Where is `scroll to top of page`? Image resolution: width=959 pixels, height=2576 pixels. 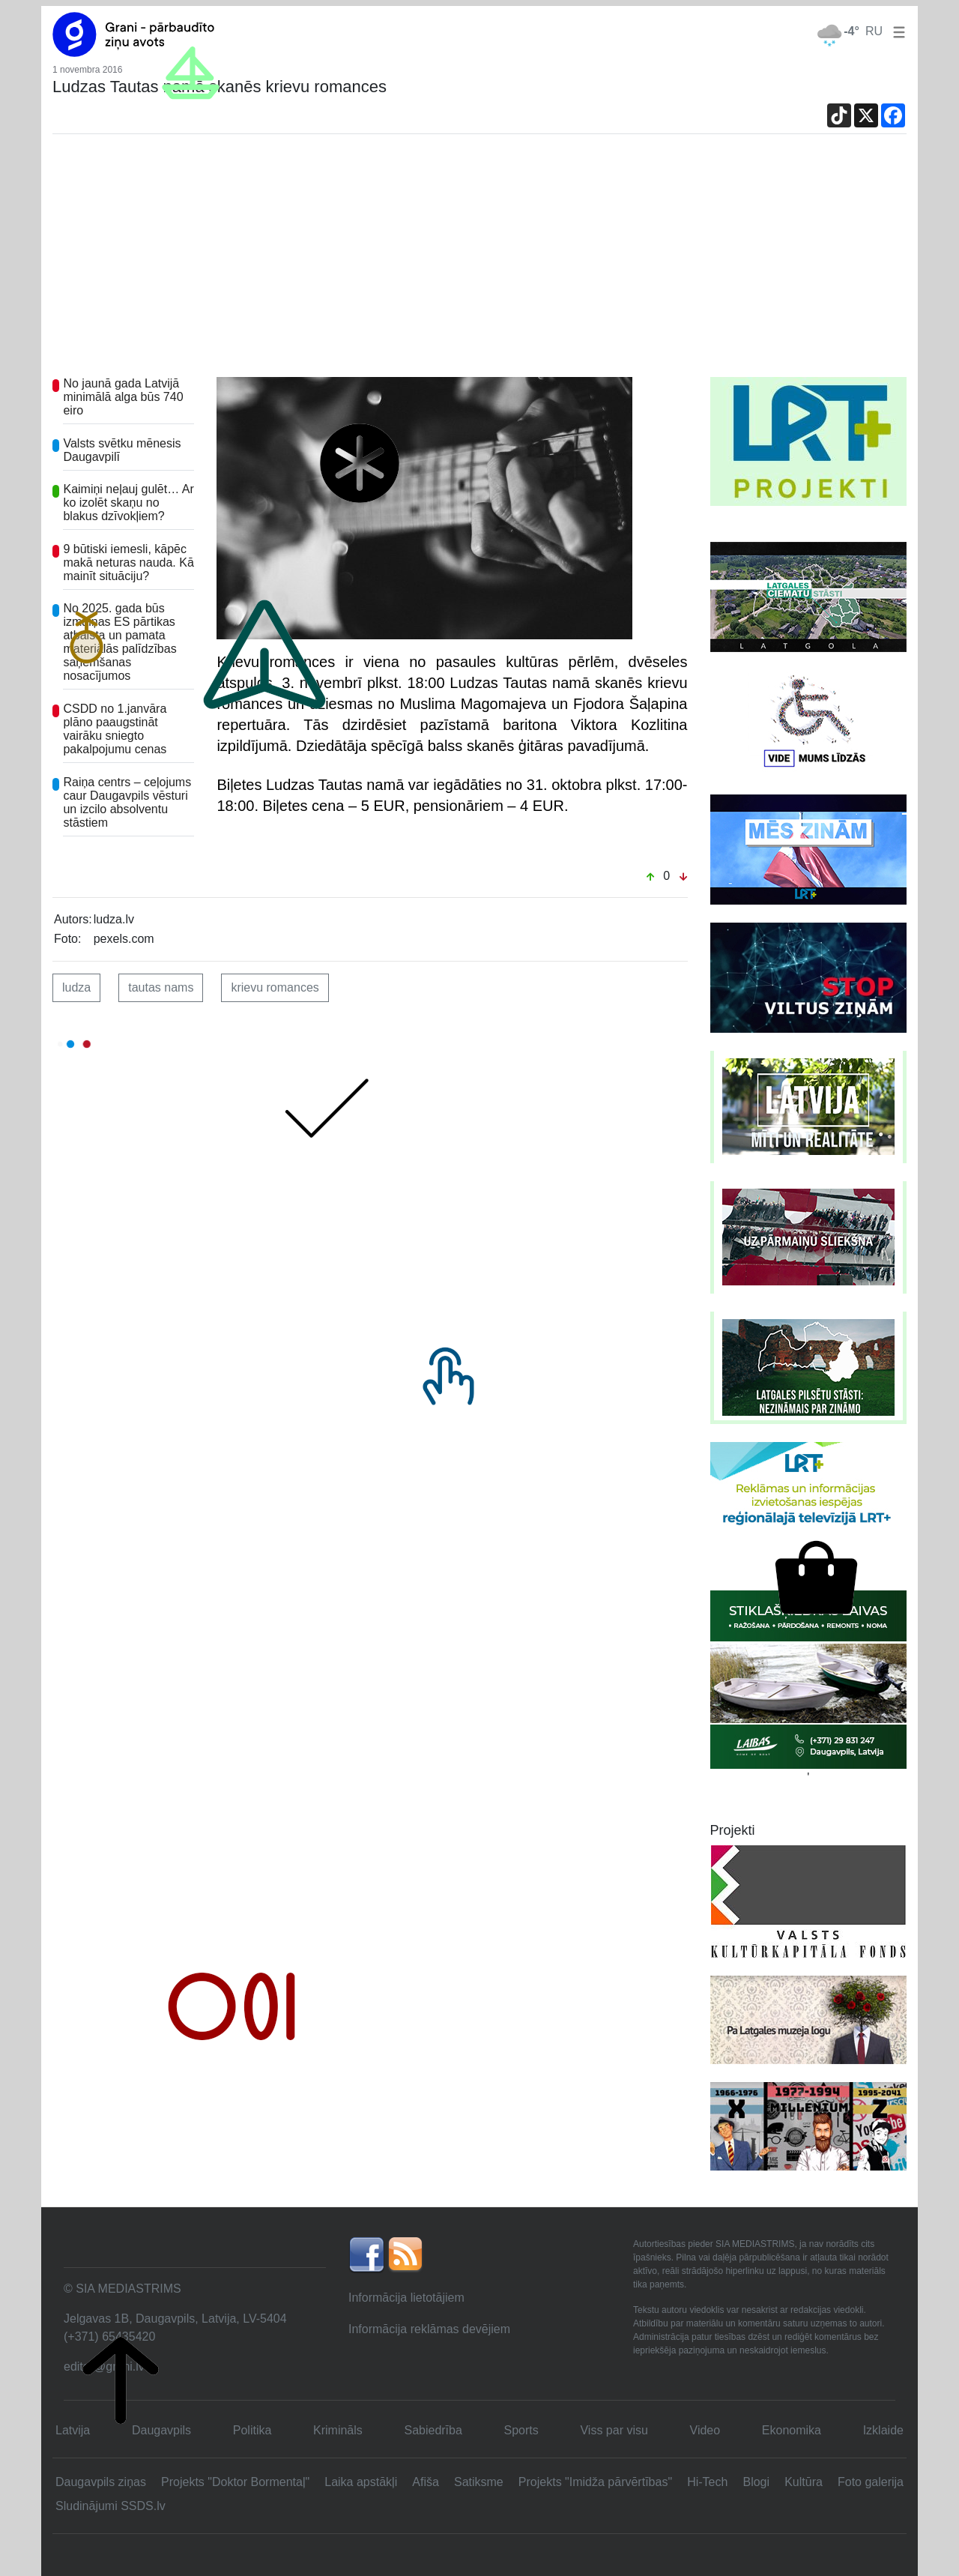 scroll to top of page is located at coordinates (121, 2380).